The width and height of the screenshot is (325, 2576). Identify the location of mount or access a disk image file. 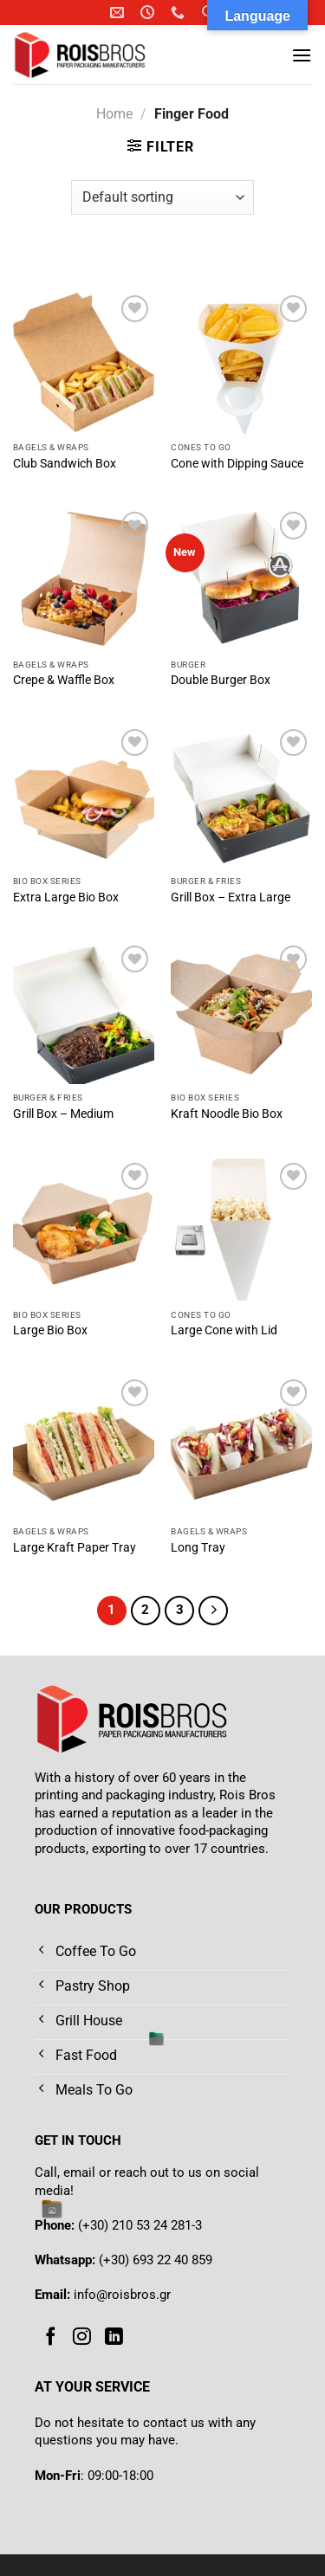
(190, 1240).